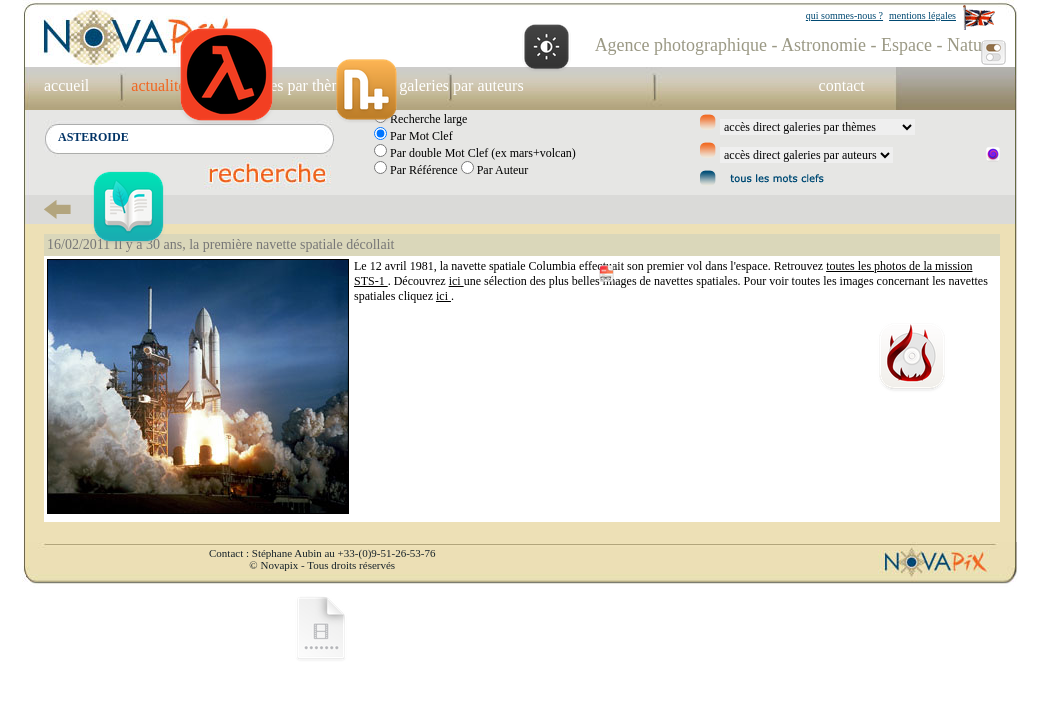  I want to click on open the papers document viewer app, so click(606, 273).